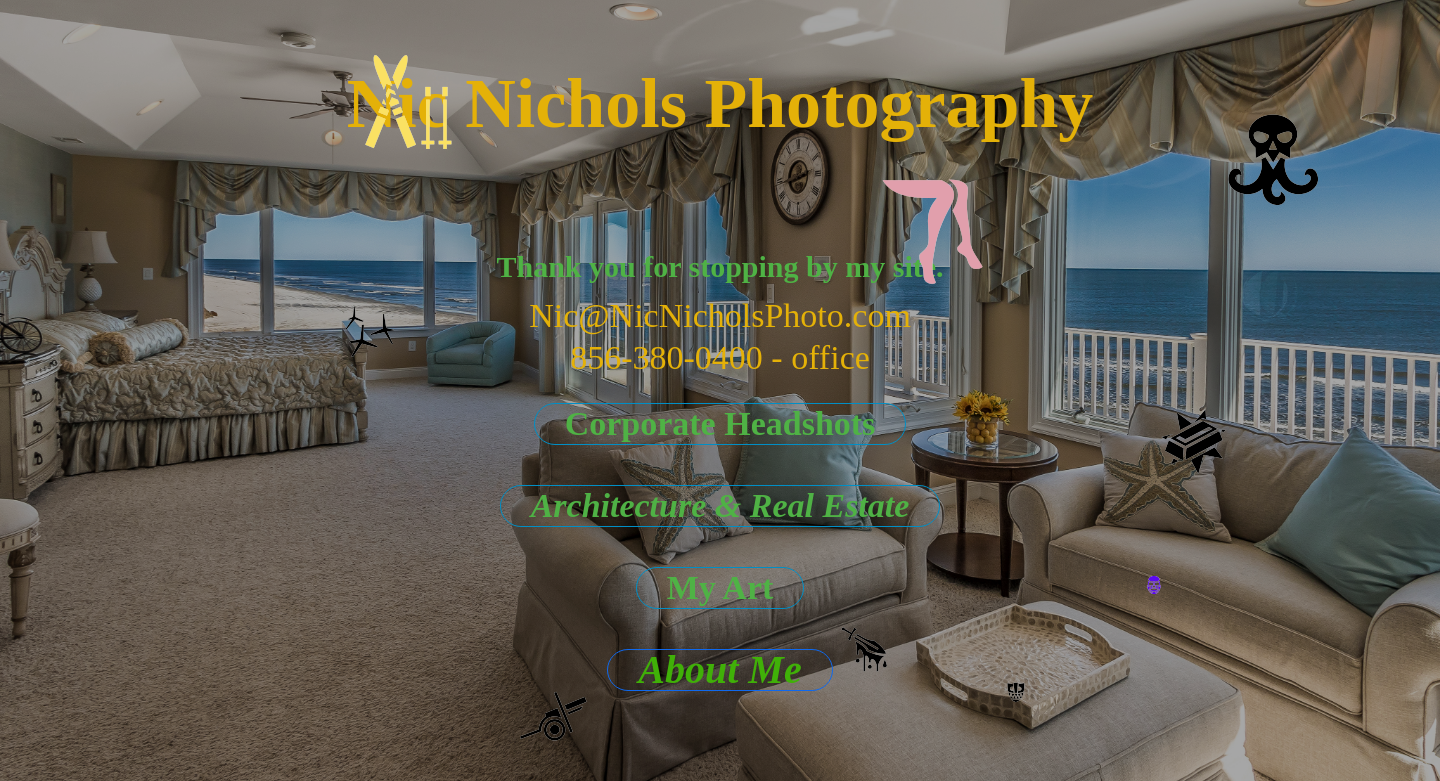  What do you see at coordinates (1015, 692) in the screenshot?
I see `access tribal or cultural themed game content` at bounding box center [1015, 692].